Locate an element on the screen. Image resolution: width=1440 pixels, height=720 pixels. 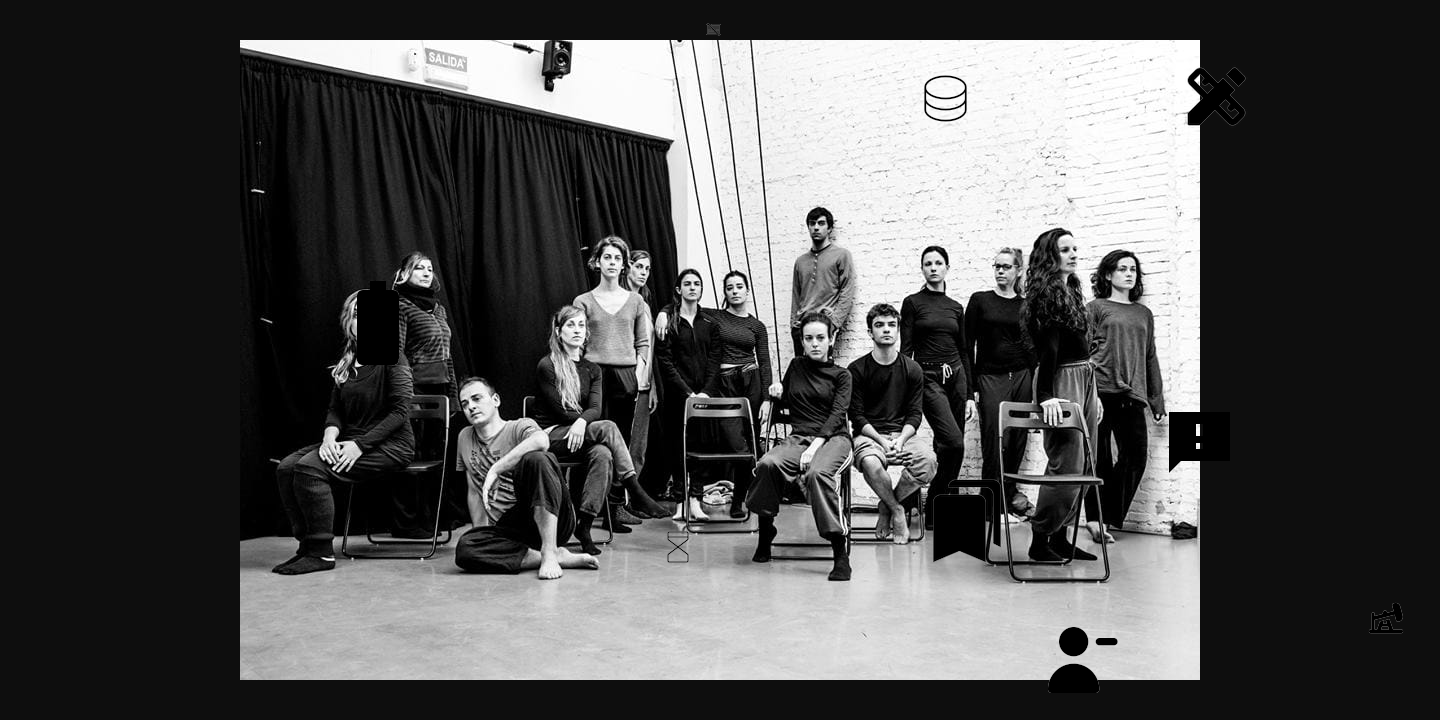
disable subtitles or closed captions is located at coordinates (713, 29).